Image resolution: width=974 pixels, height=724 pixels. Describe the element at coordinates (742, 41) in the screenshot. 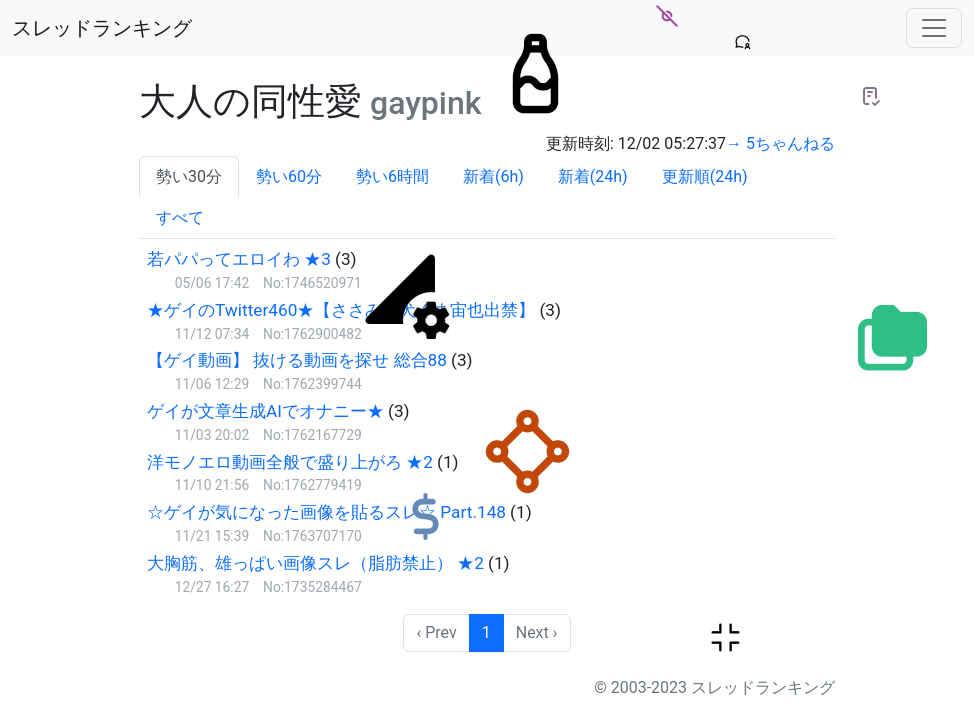

I see `view conversation with a specific contact` at that location.